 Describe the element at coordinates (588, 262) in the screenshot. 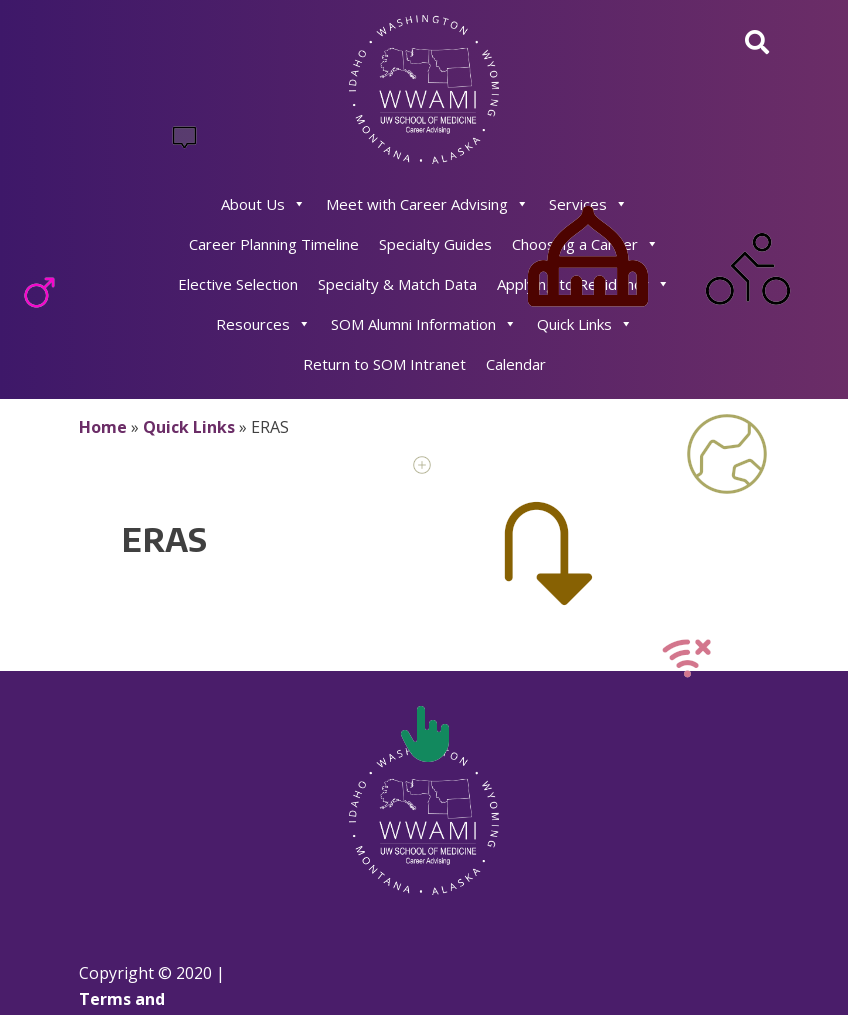

I see `indicates a nearby mosque or place of worship` at that location.